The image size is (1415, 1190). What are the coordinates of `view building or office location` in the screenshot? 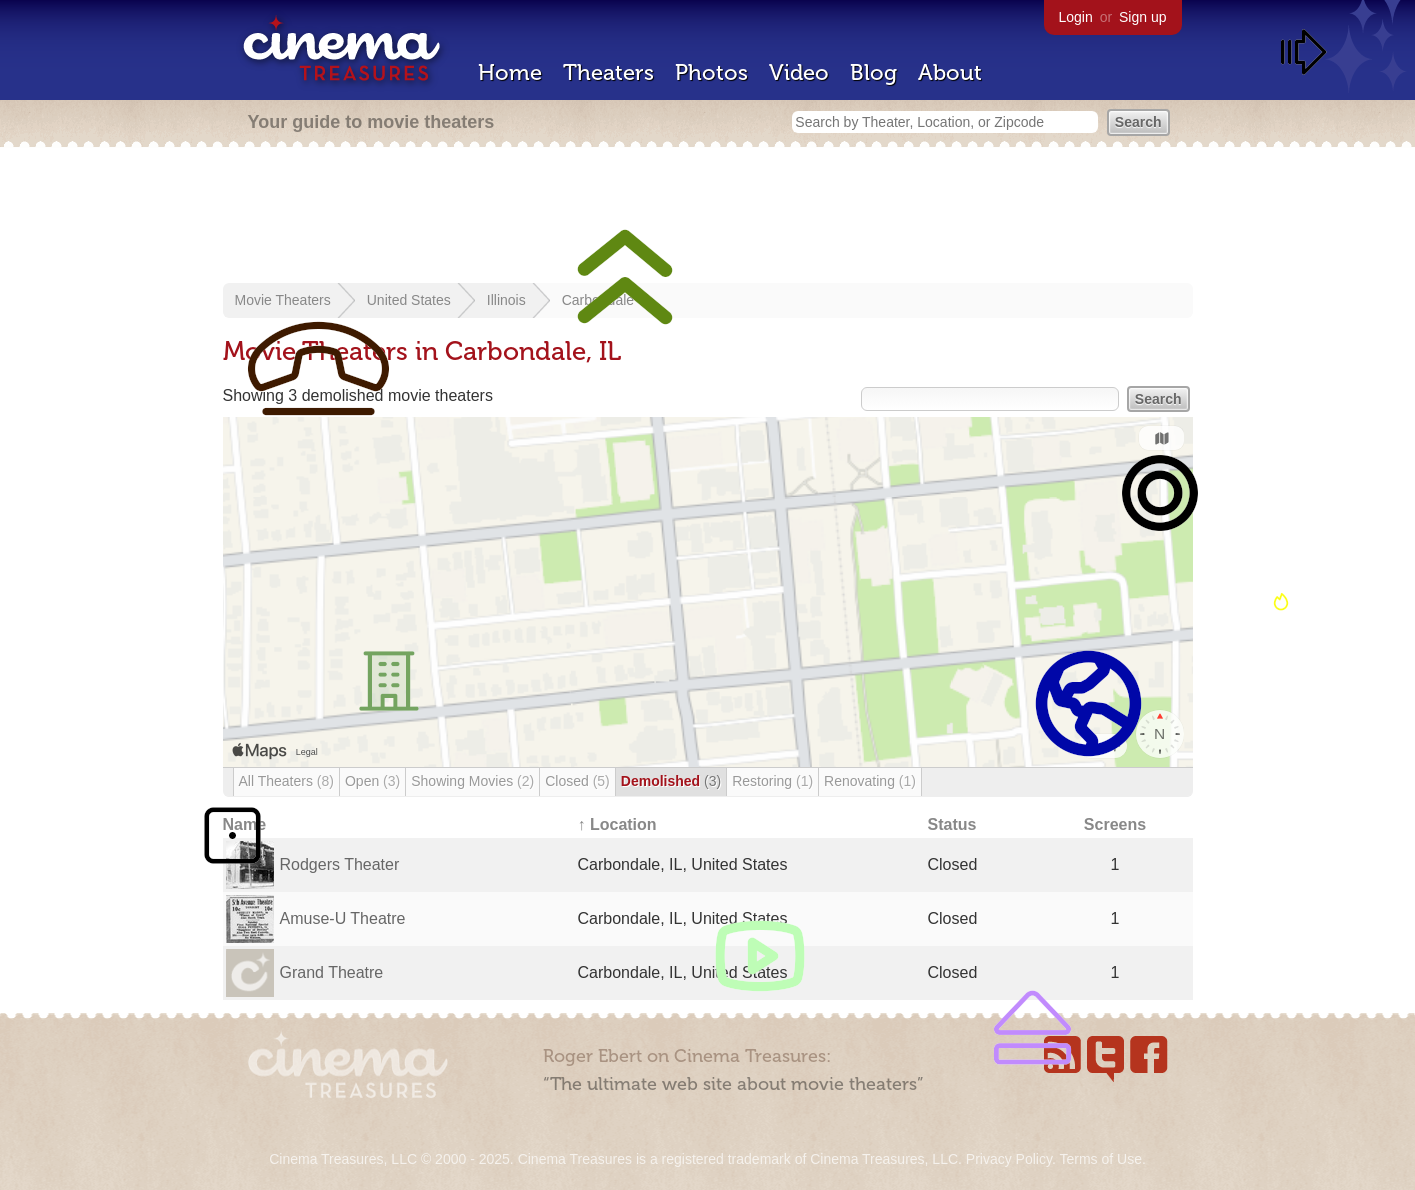 It's located at (389, 681).